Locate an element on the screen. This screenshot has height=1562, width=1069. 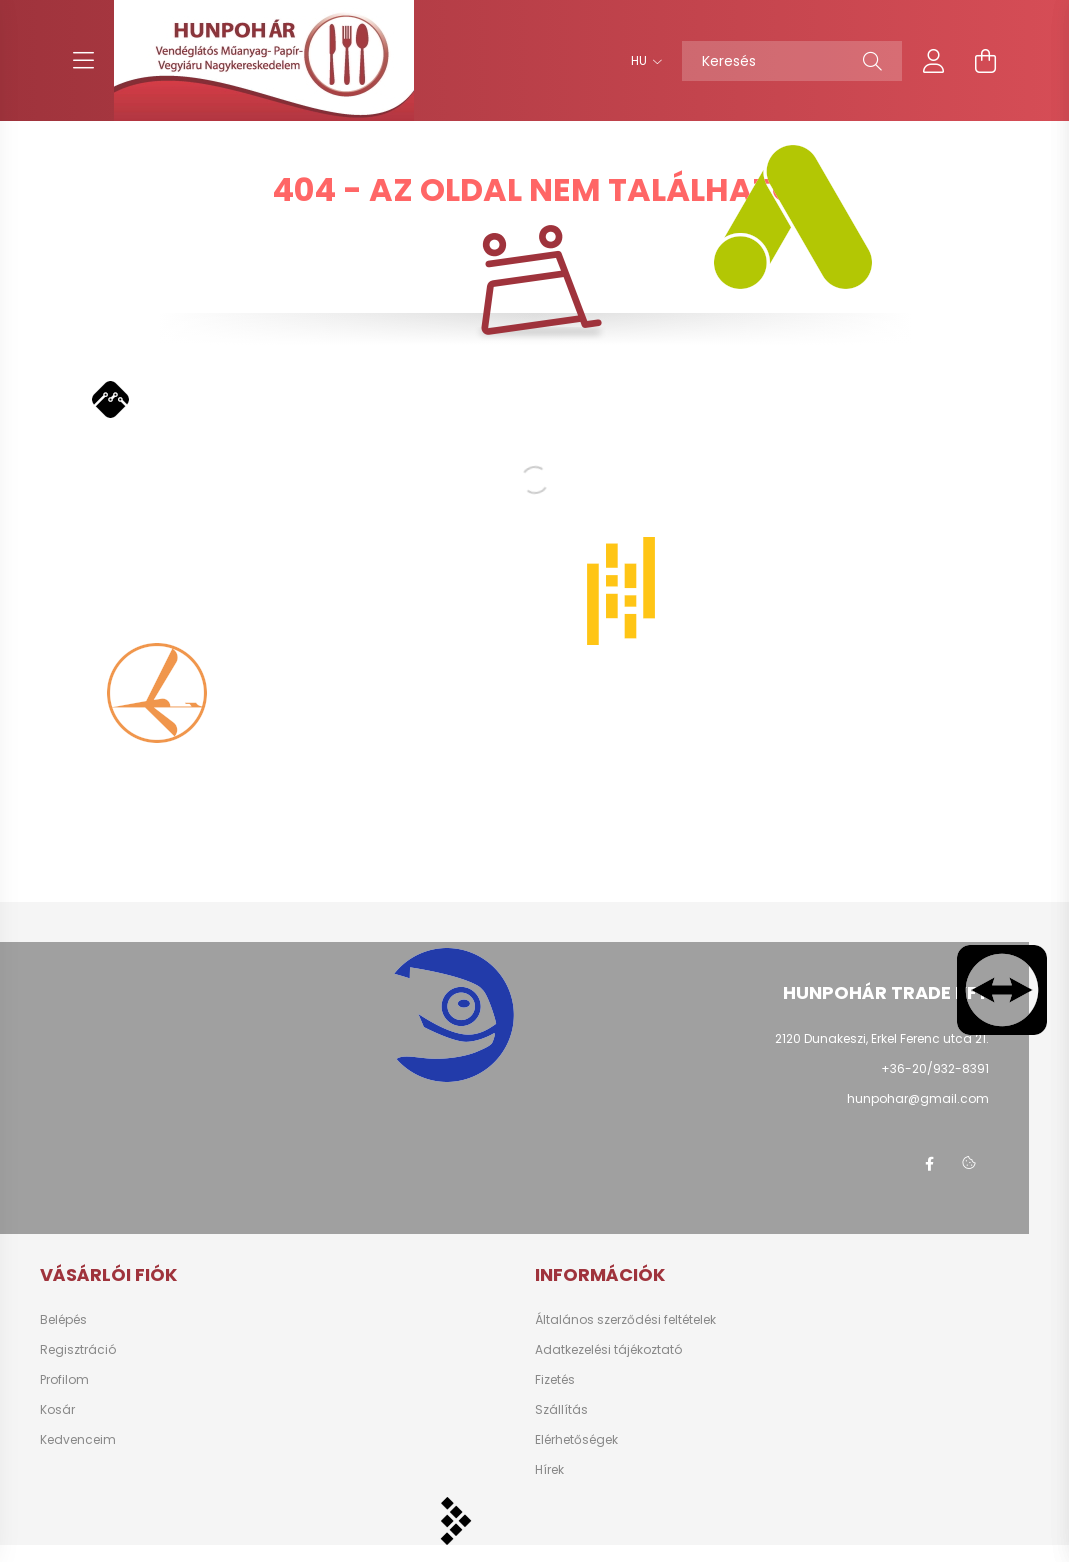
LOT Polish Airlines logo is located at coordinates (157, 693).